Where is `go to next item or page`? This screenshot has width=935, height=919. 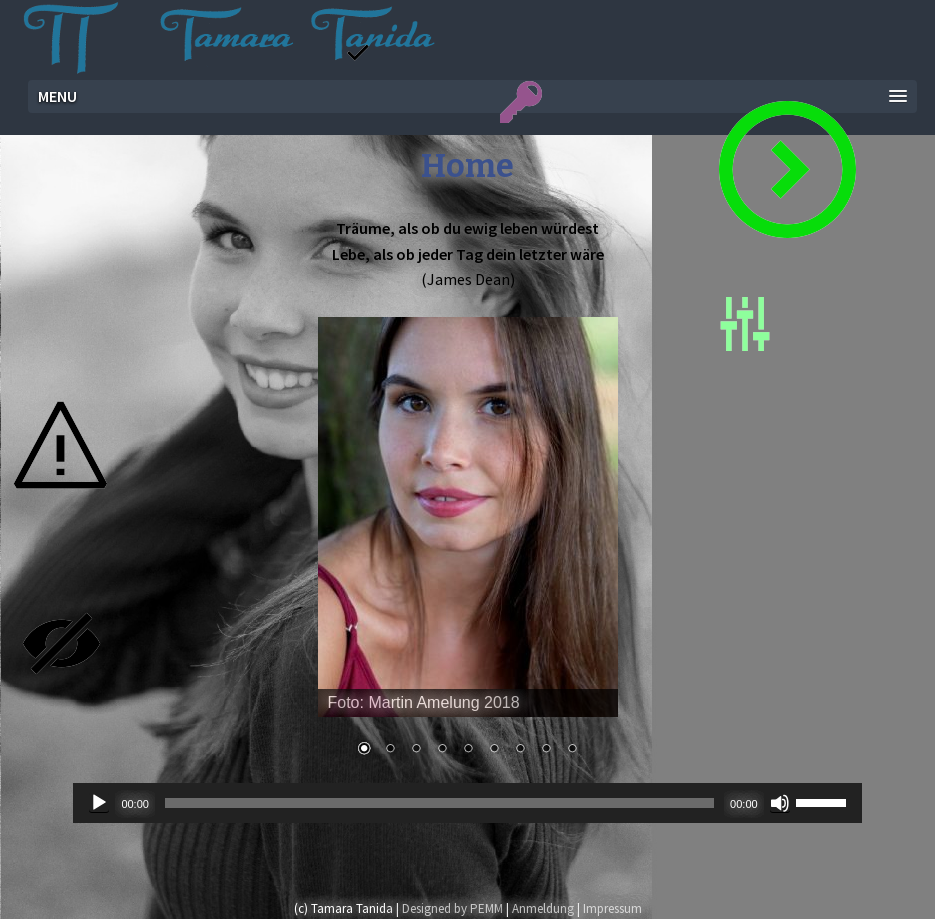
go to next item or page is located at coordinates (787, 169).